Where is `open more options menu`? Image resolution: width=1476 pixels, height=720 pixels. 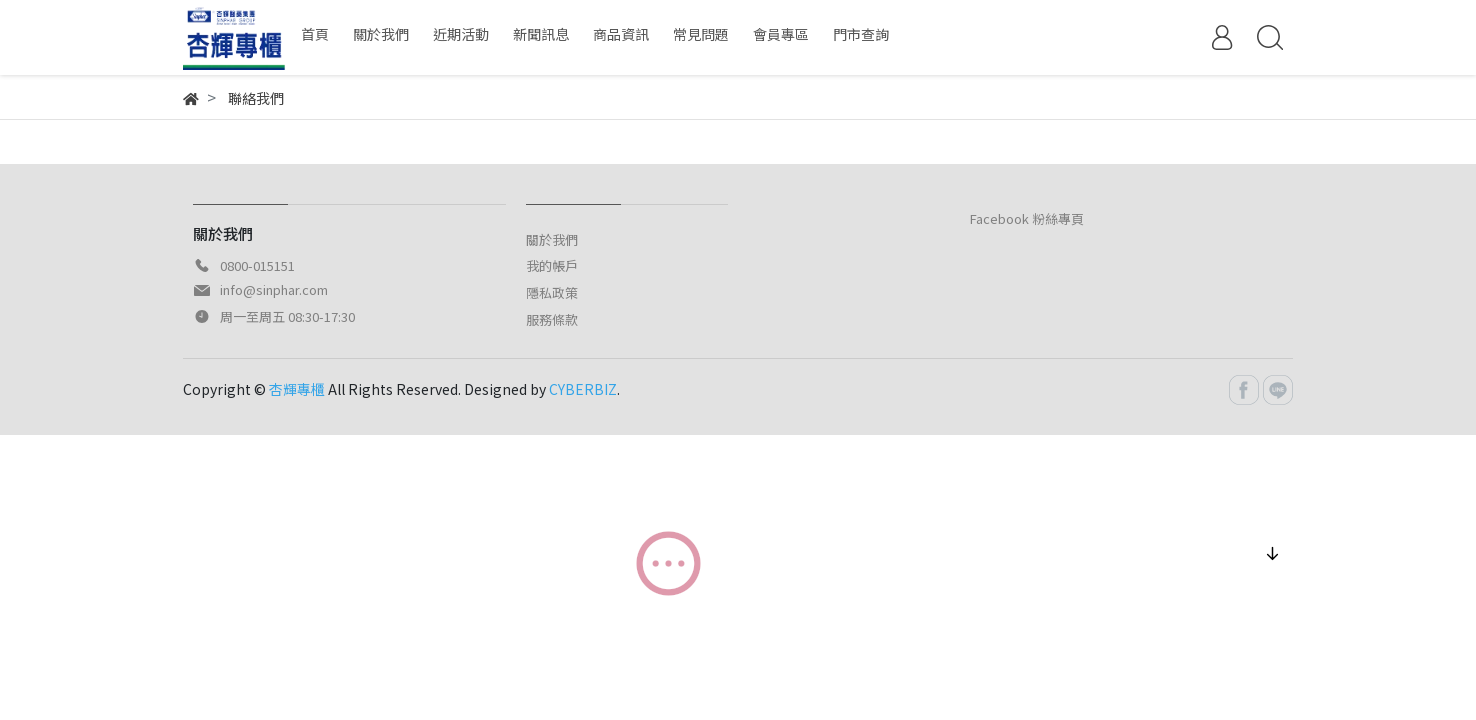
open more options menu is located at coordinates (668, 563).